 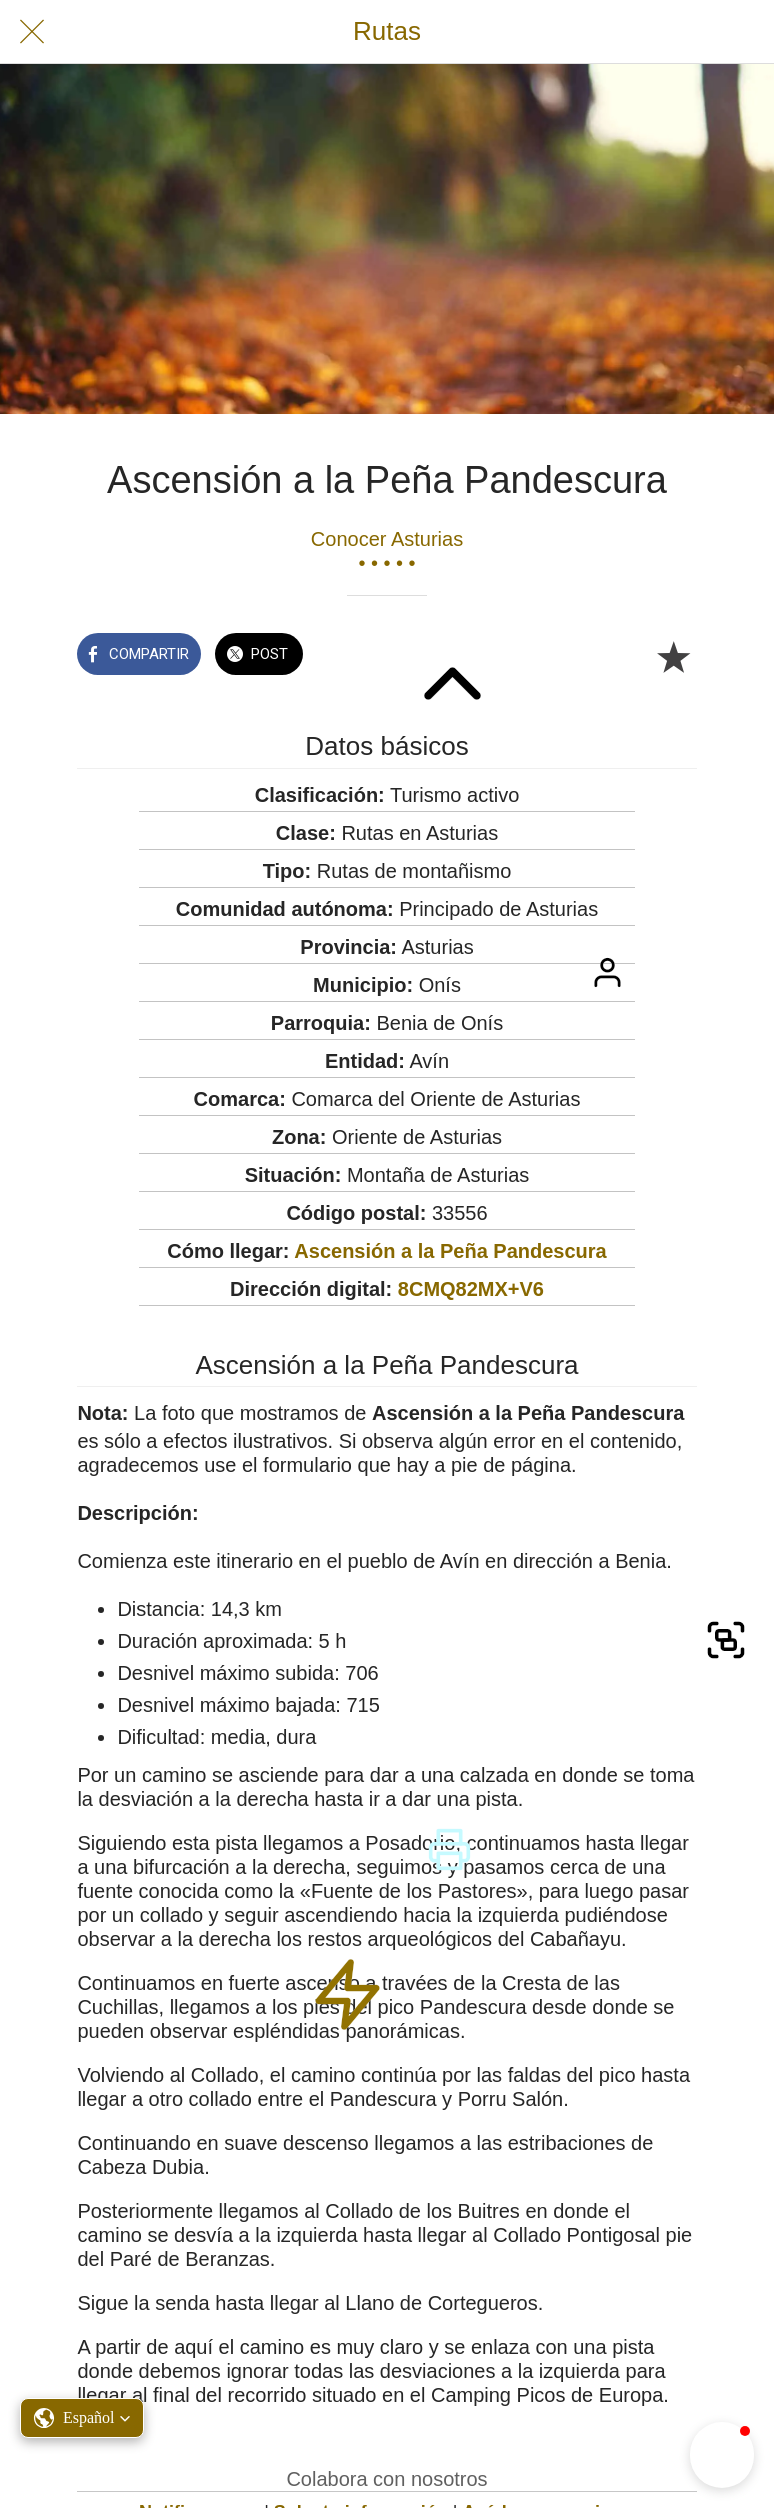 What do you see at coordinates (726, 1640) in the screenshot?
I see `group selected objects together` at bounding box center [726, 1640].